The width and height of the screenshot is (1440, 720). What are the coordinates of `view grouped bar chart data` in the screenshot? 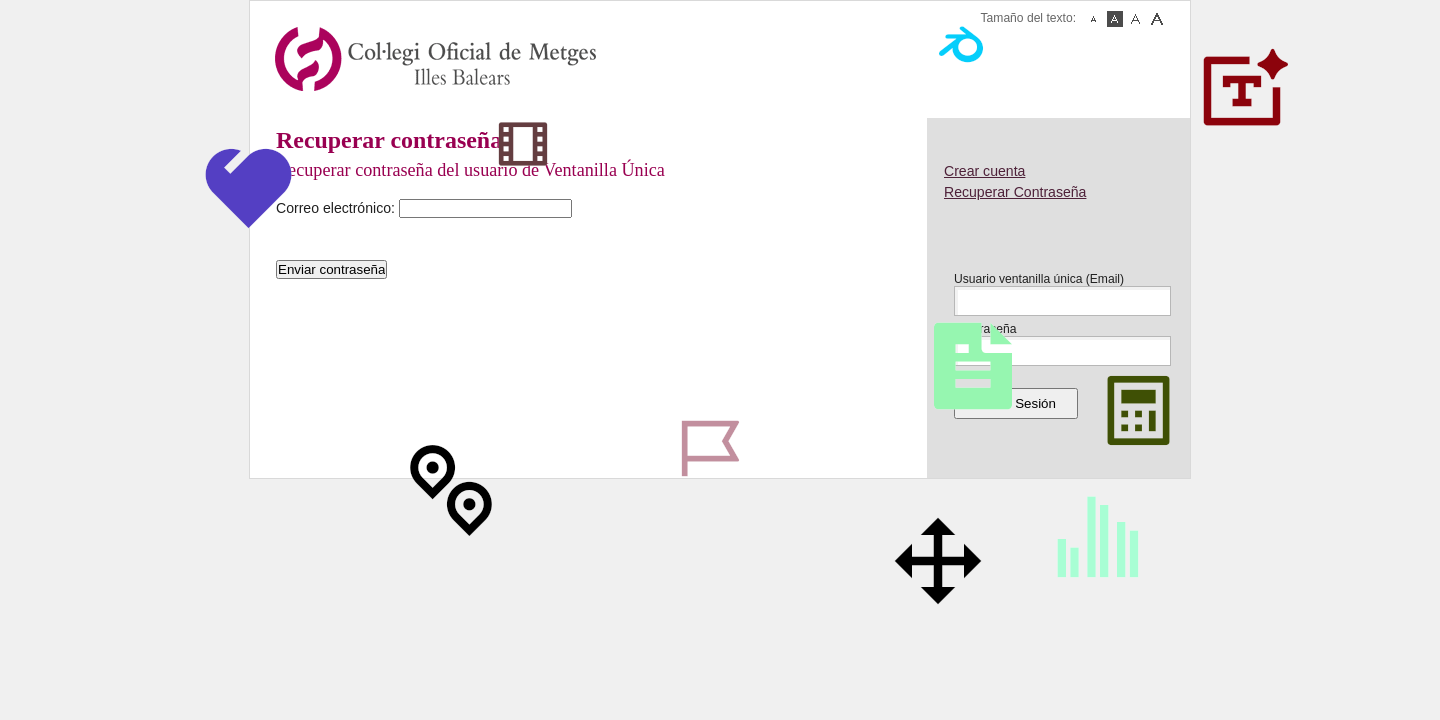 It's located at (1100, 539).